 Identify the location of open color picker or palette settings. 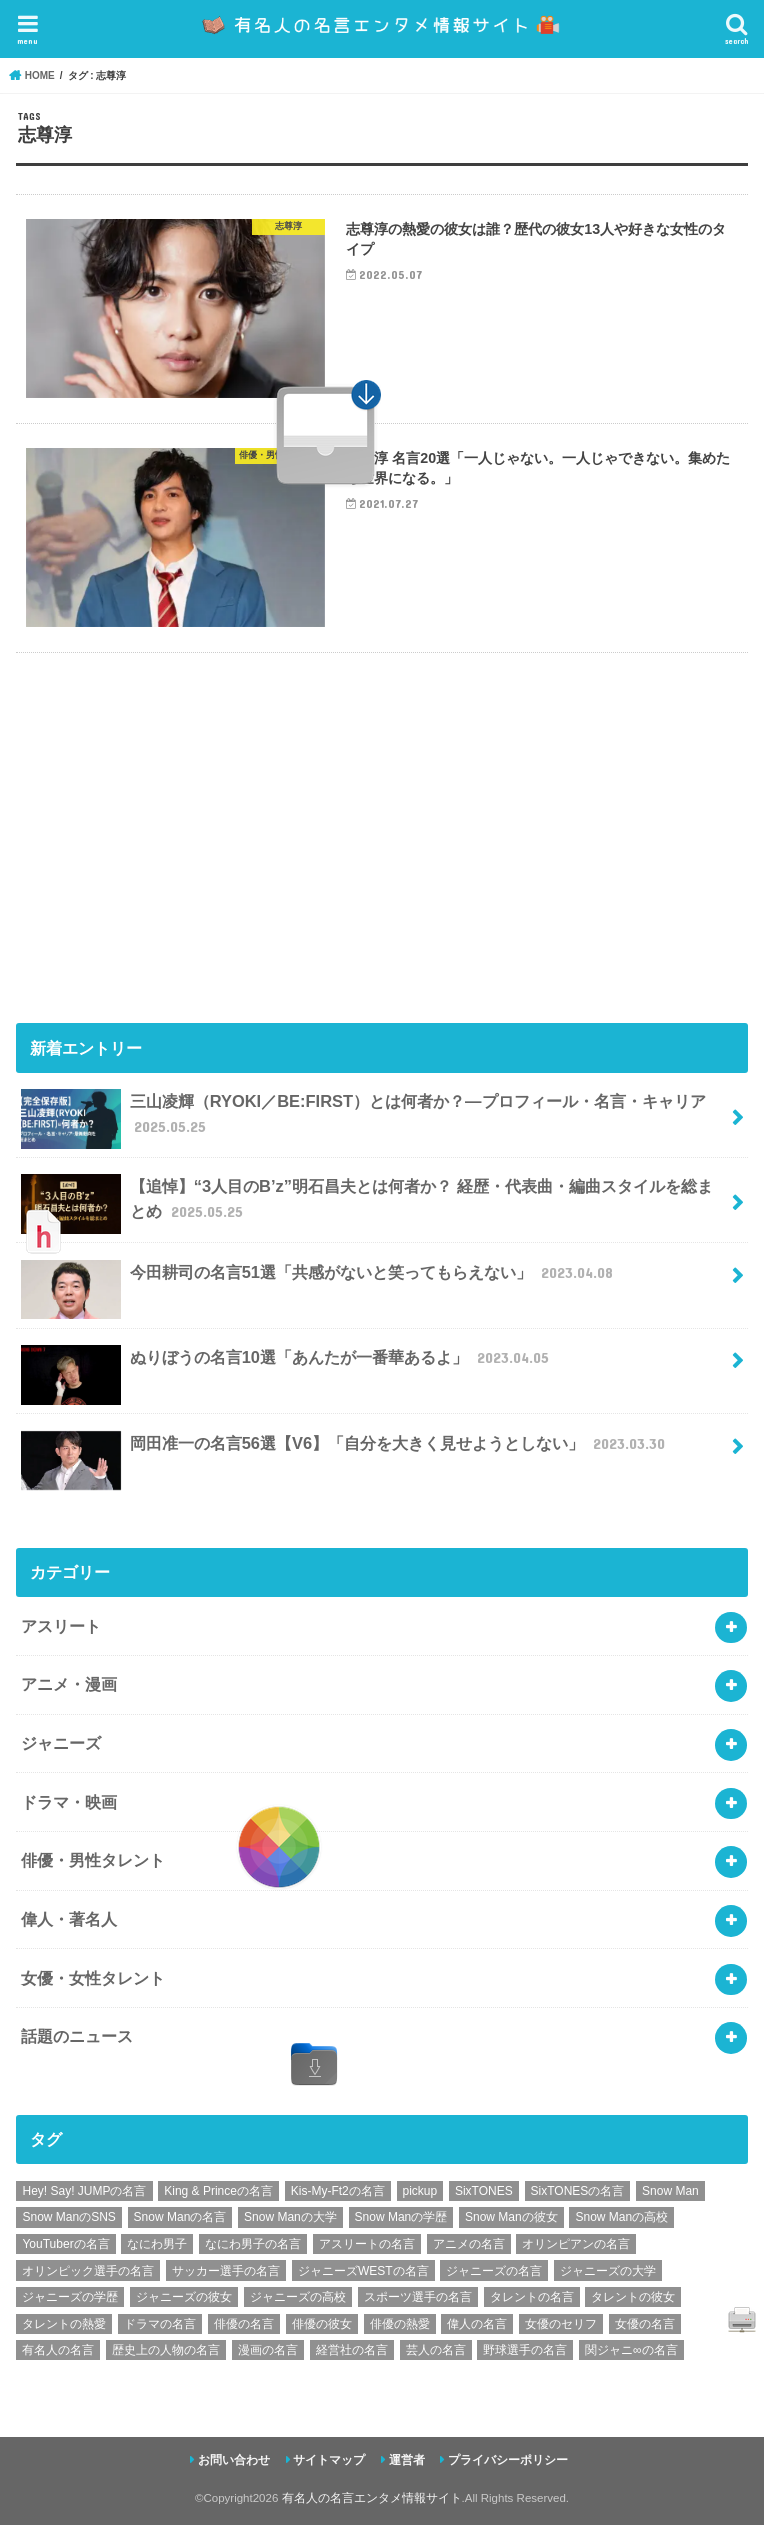
(279, 1847).